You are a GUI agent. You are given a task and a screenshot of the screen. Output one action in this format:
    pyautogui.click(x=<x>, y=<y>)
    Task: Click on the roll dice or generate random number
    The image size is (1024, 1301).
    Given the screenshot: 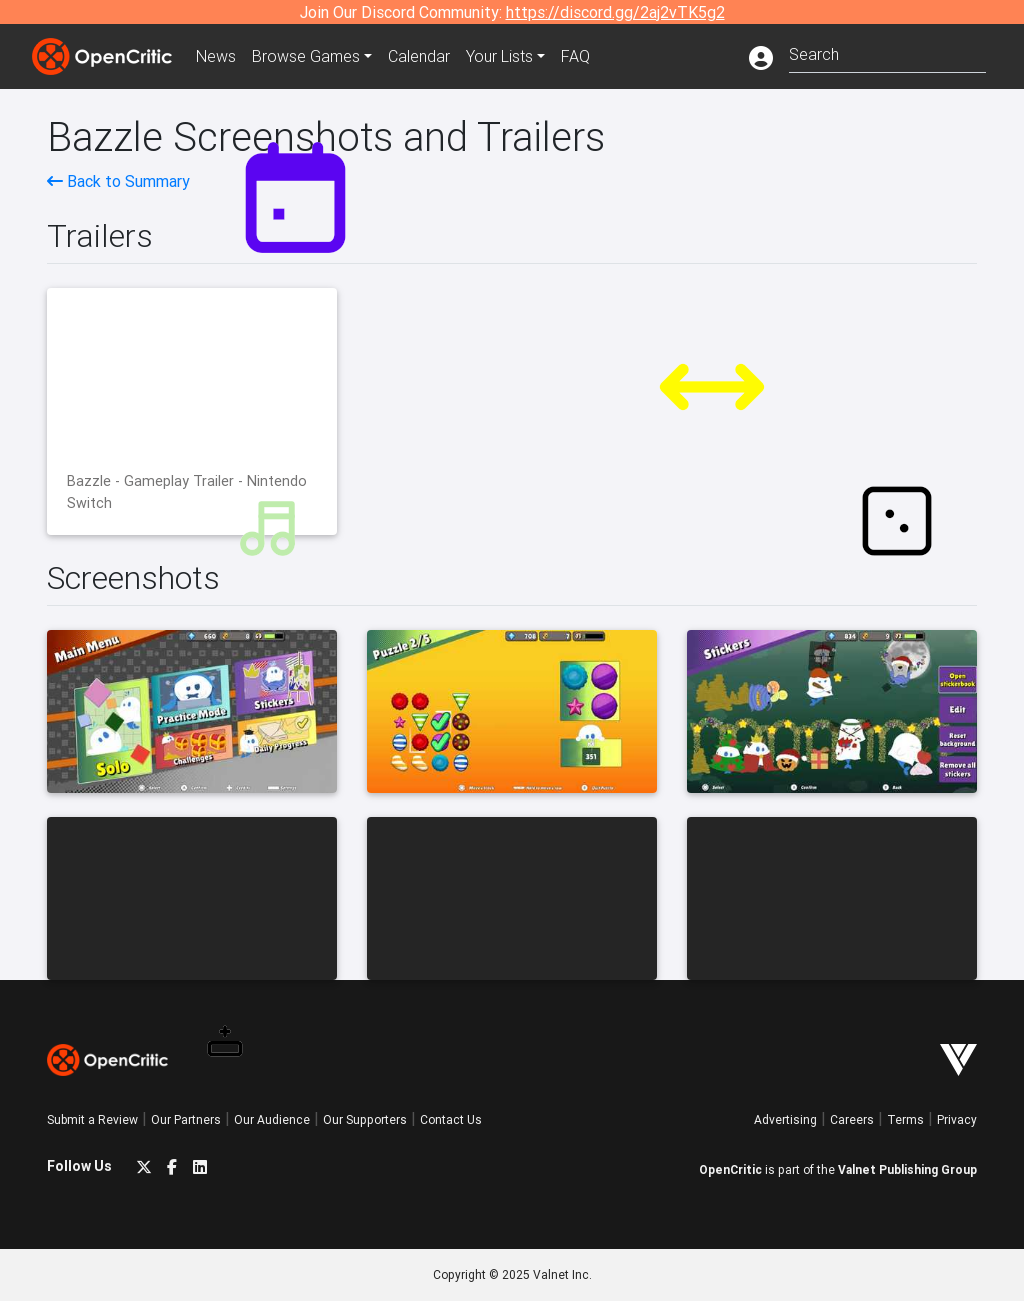 What is the action you would take?
    pyautogui.click(x=897, y=521)
    